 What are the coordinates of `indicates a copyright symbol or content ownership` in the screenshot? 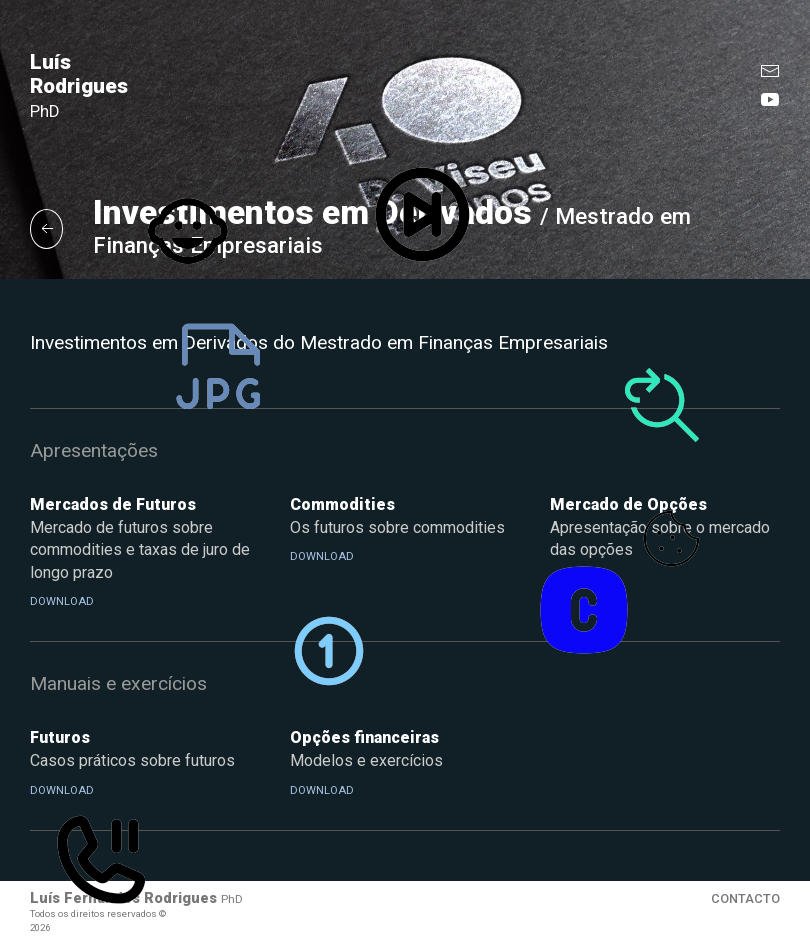 It's located at (584, 610).